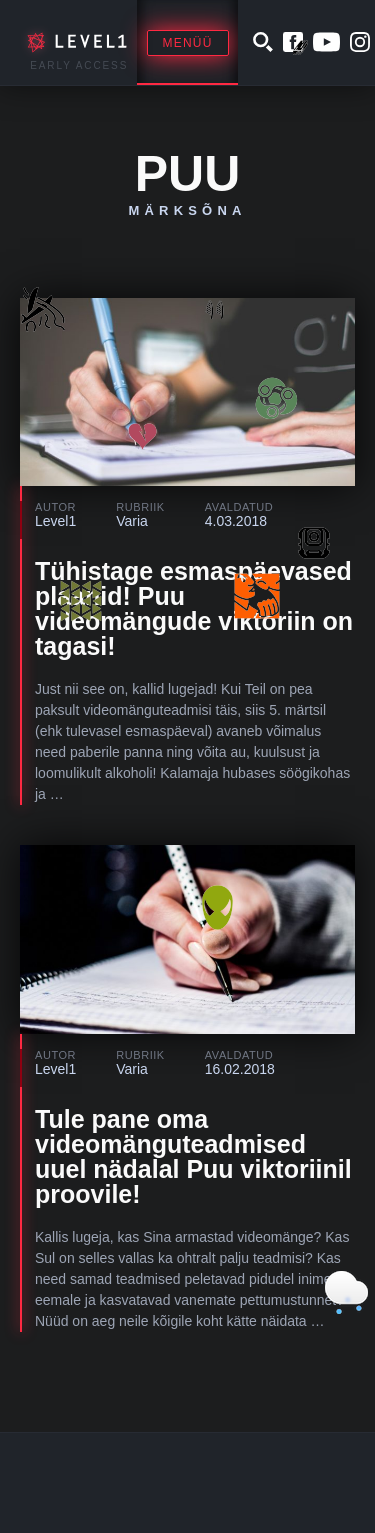 Image resolution: width=375 pixels, height=1533 pixels. I want to click on decorative geometric pattern element, so click(81, 601).